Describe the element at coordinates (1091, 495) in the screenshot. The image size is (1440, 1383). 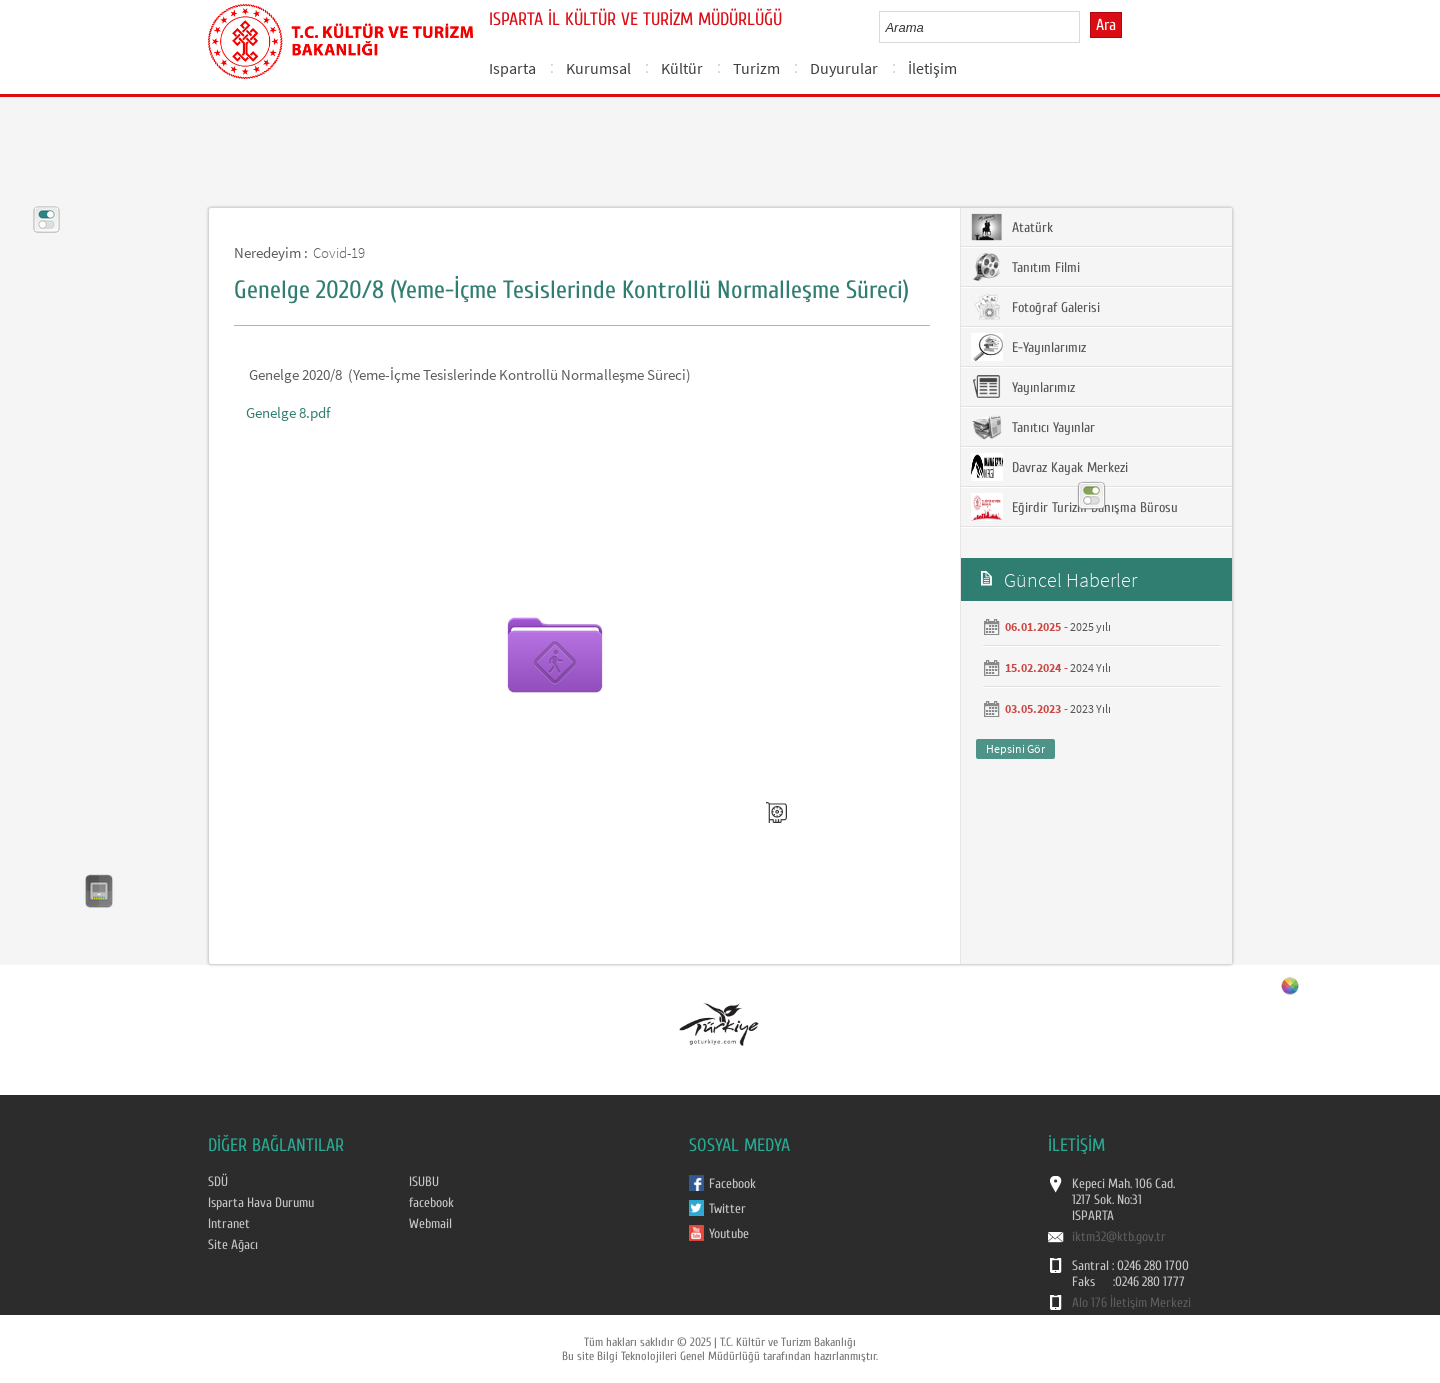
I see `open desktop preferences or settings` at that location.